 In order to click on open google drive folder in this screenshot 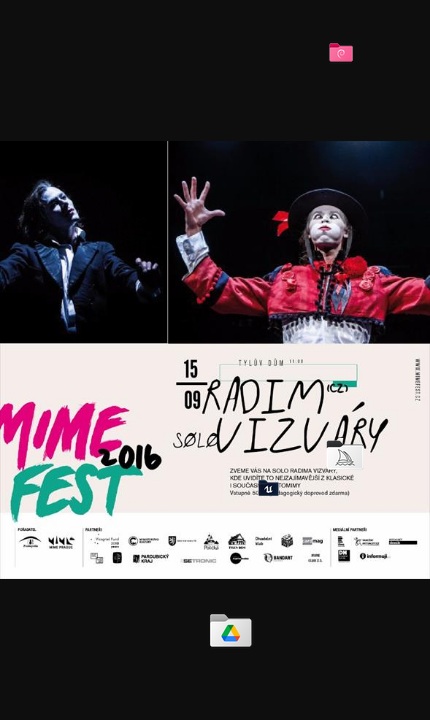, I will do `click(230, 631)`.